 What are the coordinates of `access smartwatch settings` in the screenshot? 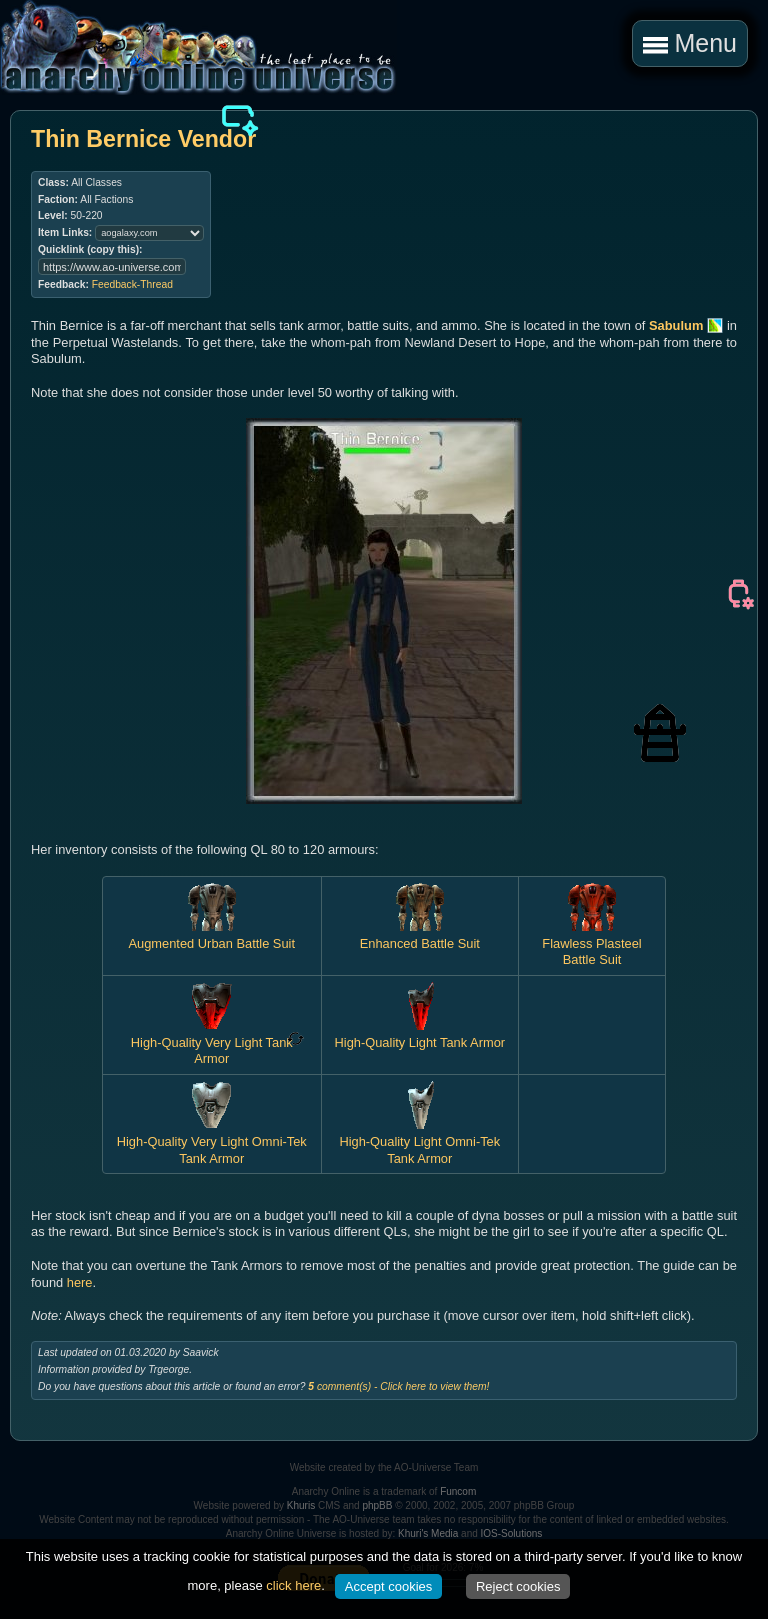 It's located at (738, 593).